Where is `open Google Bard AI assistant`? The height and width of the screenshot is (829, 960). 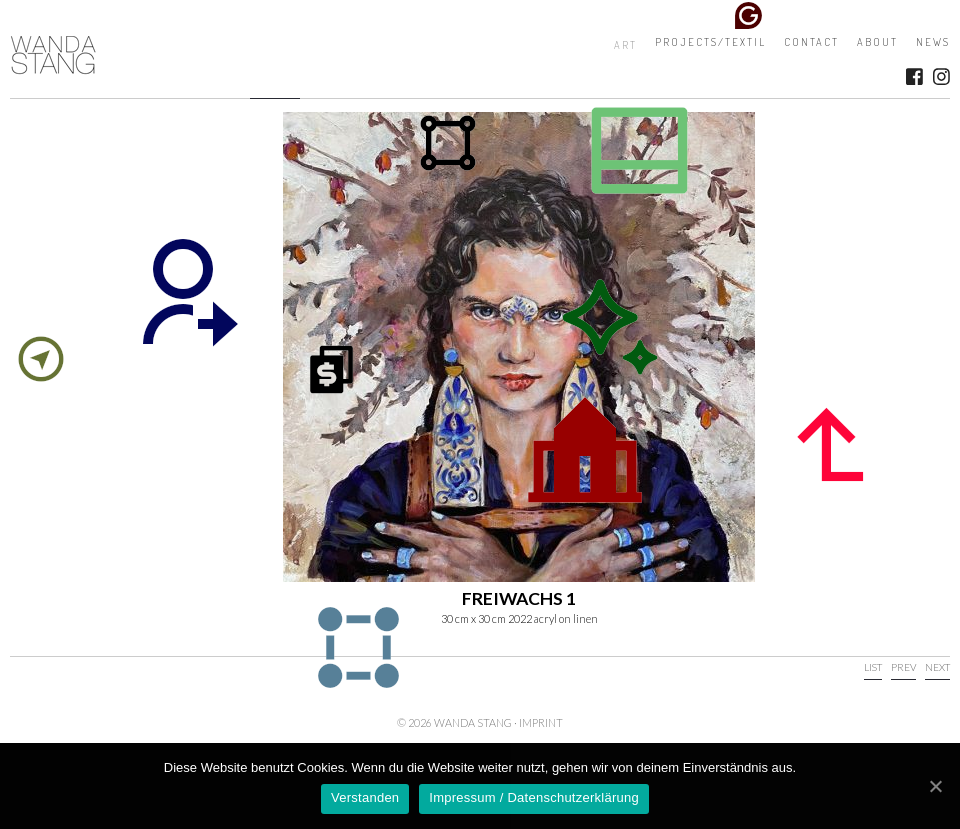 open Google Bard AI assistant is located at coordinates (610, 327).